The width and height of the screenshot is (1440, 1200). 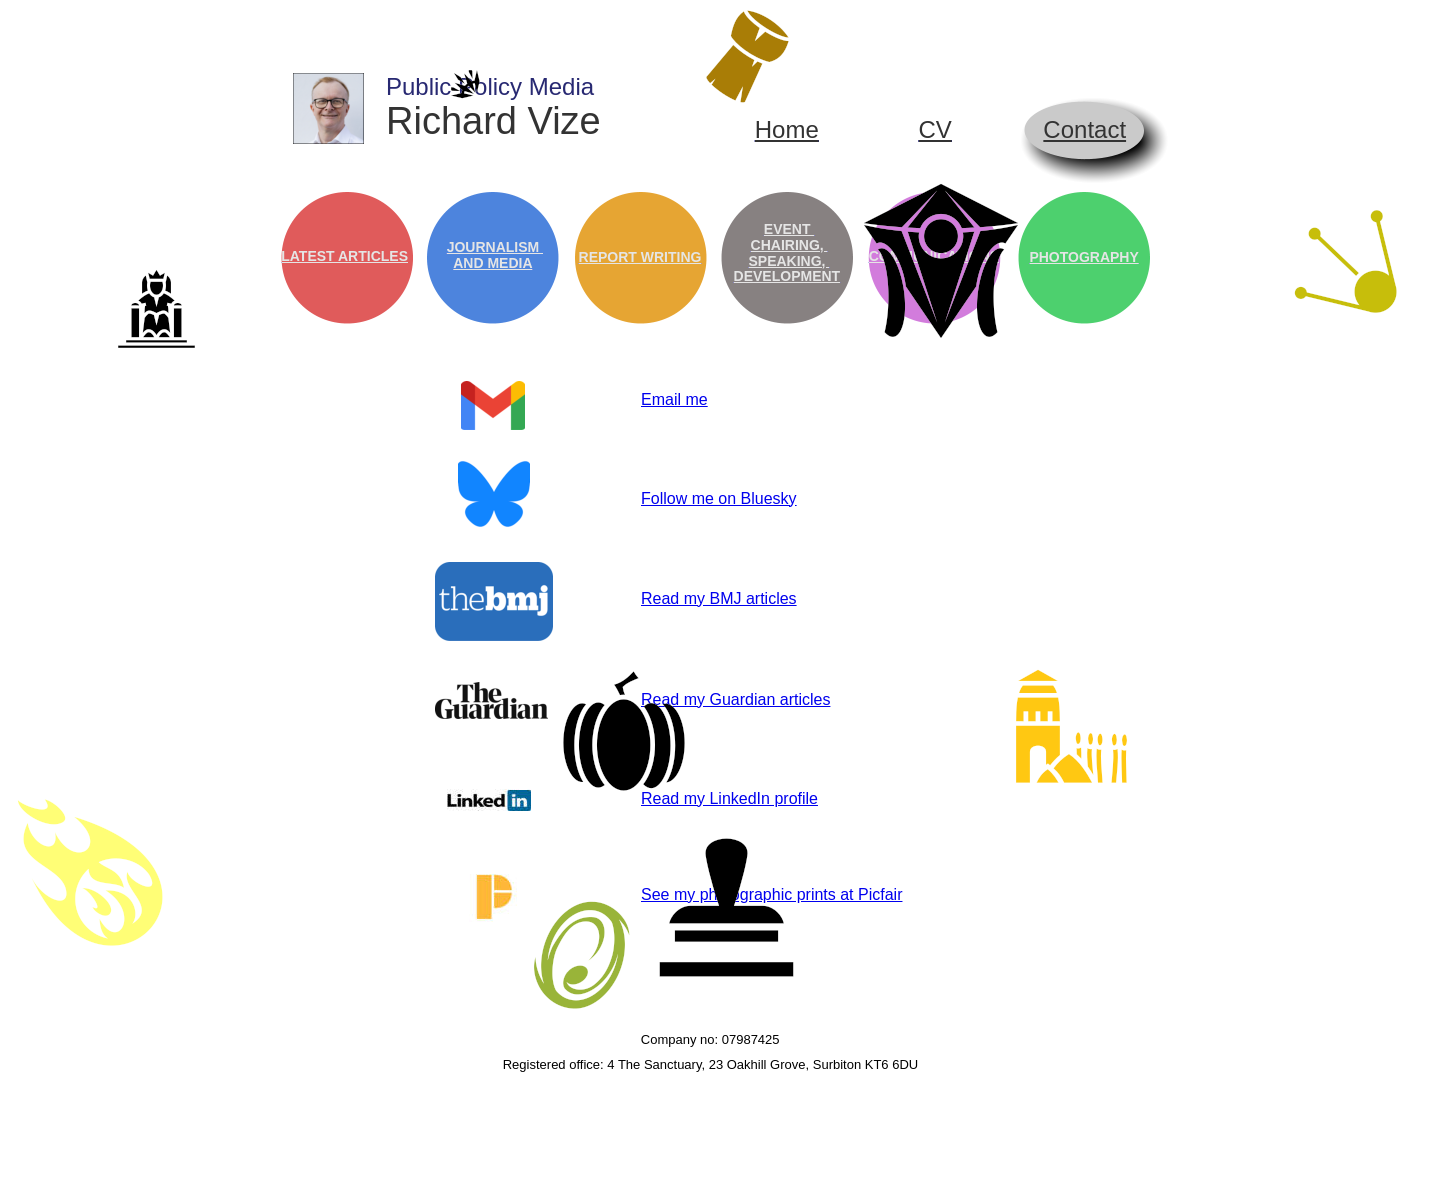 What do you see at coordinates (156, 309) in the screenshot?
I see `access kingdom or empire management` at bounding box center [156, 309].